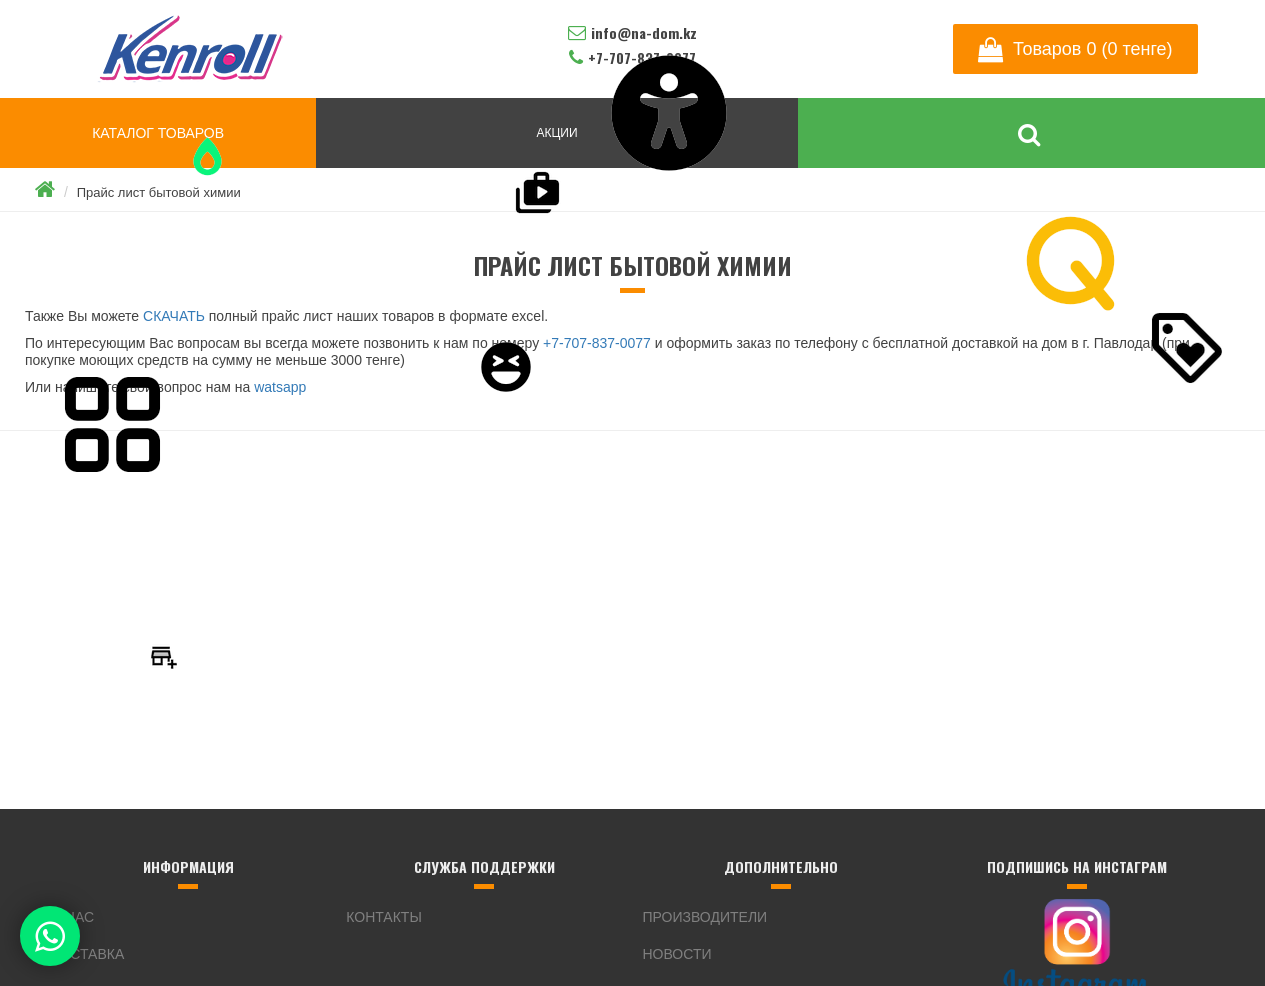 Image resolution: width=1265 pixels, height=986 pixels. I want to click on access accessibility settings, so click(669, 113).